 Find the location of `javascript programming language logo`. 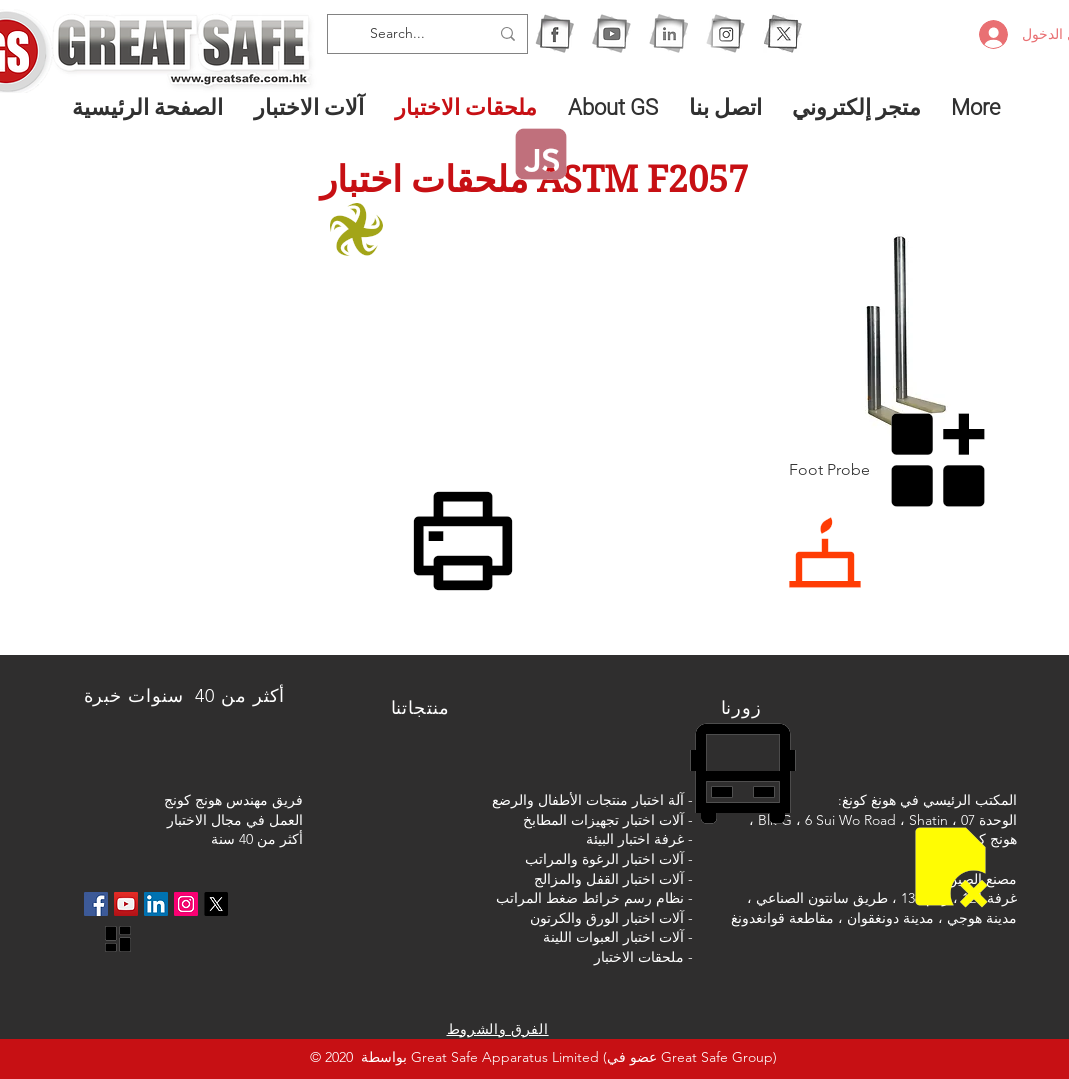

javascript programming language logo is located at coordinates (541, 154).